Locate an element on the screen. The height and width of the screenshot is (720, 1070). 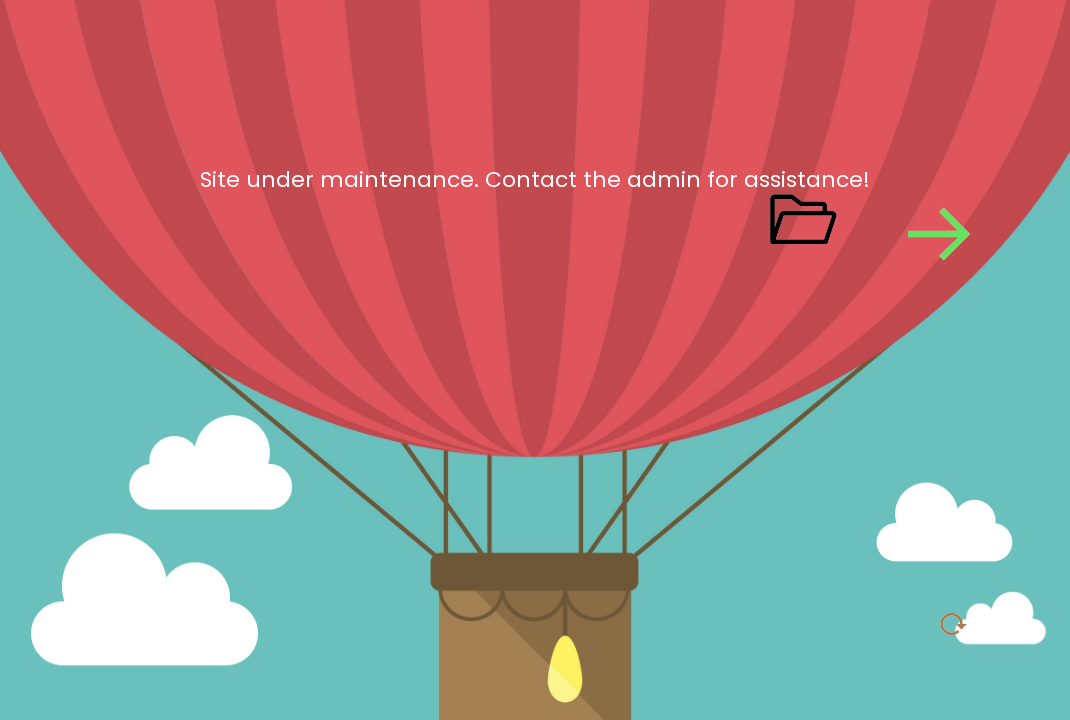
open folder to view contents is located at coordinates (801, 218).